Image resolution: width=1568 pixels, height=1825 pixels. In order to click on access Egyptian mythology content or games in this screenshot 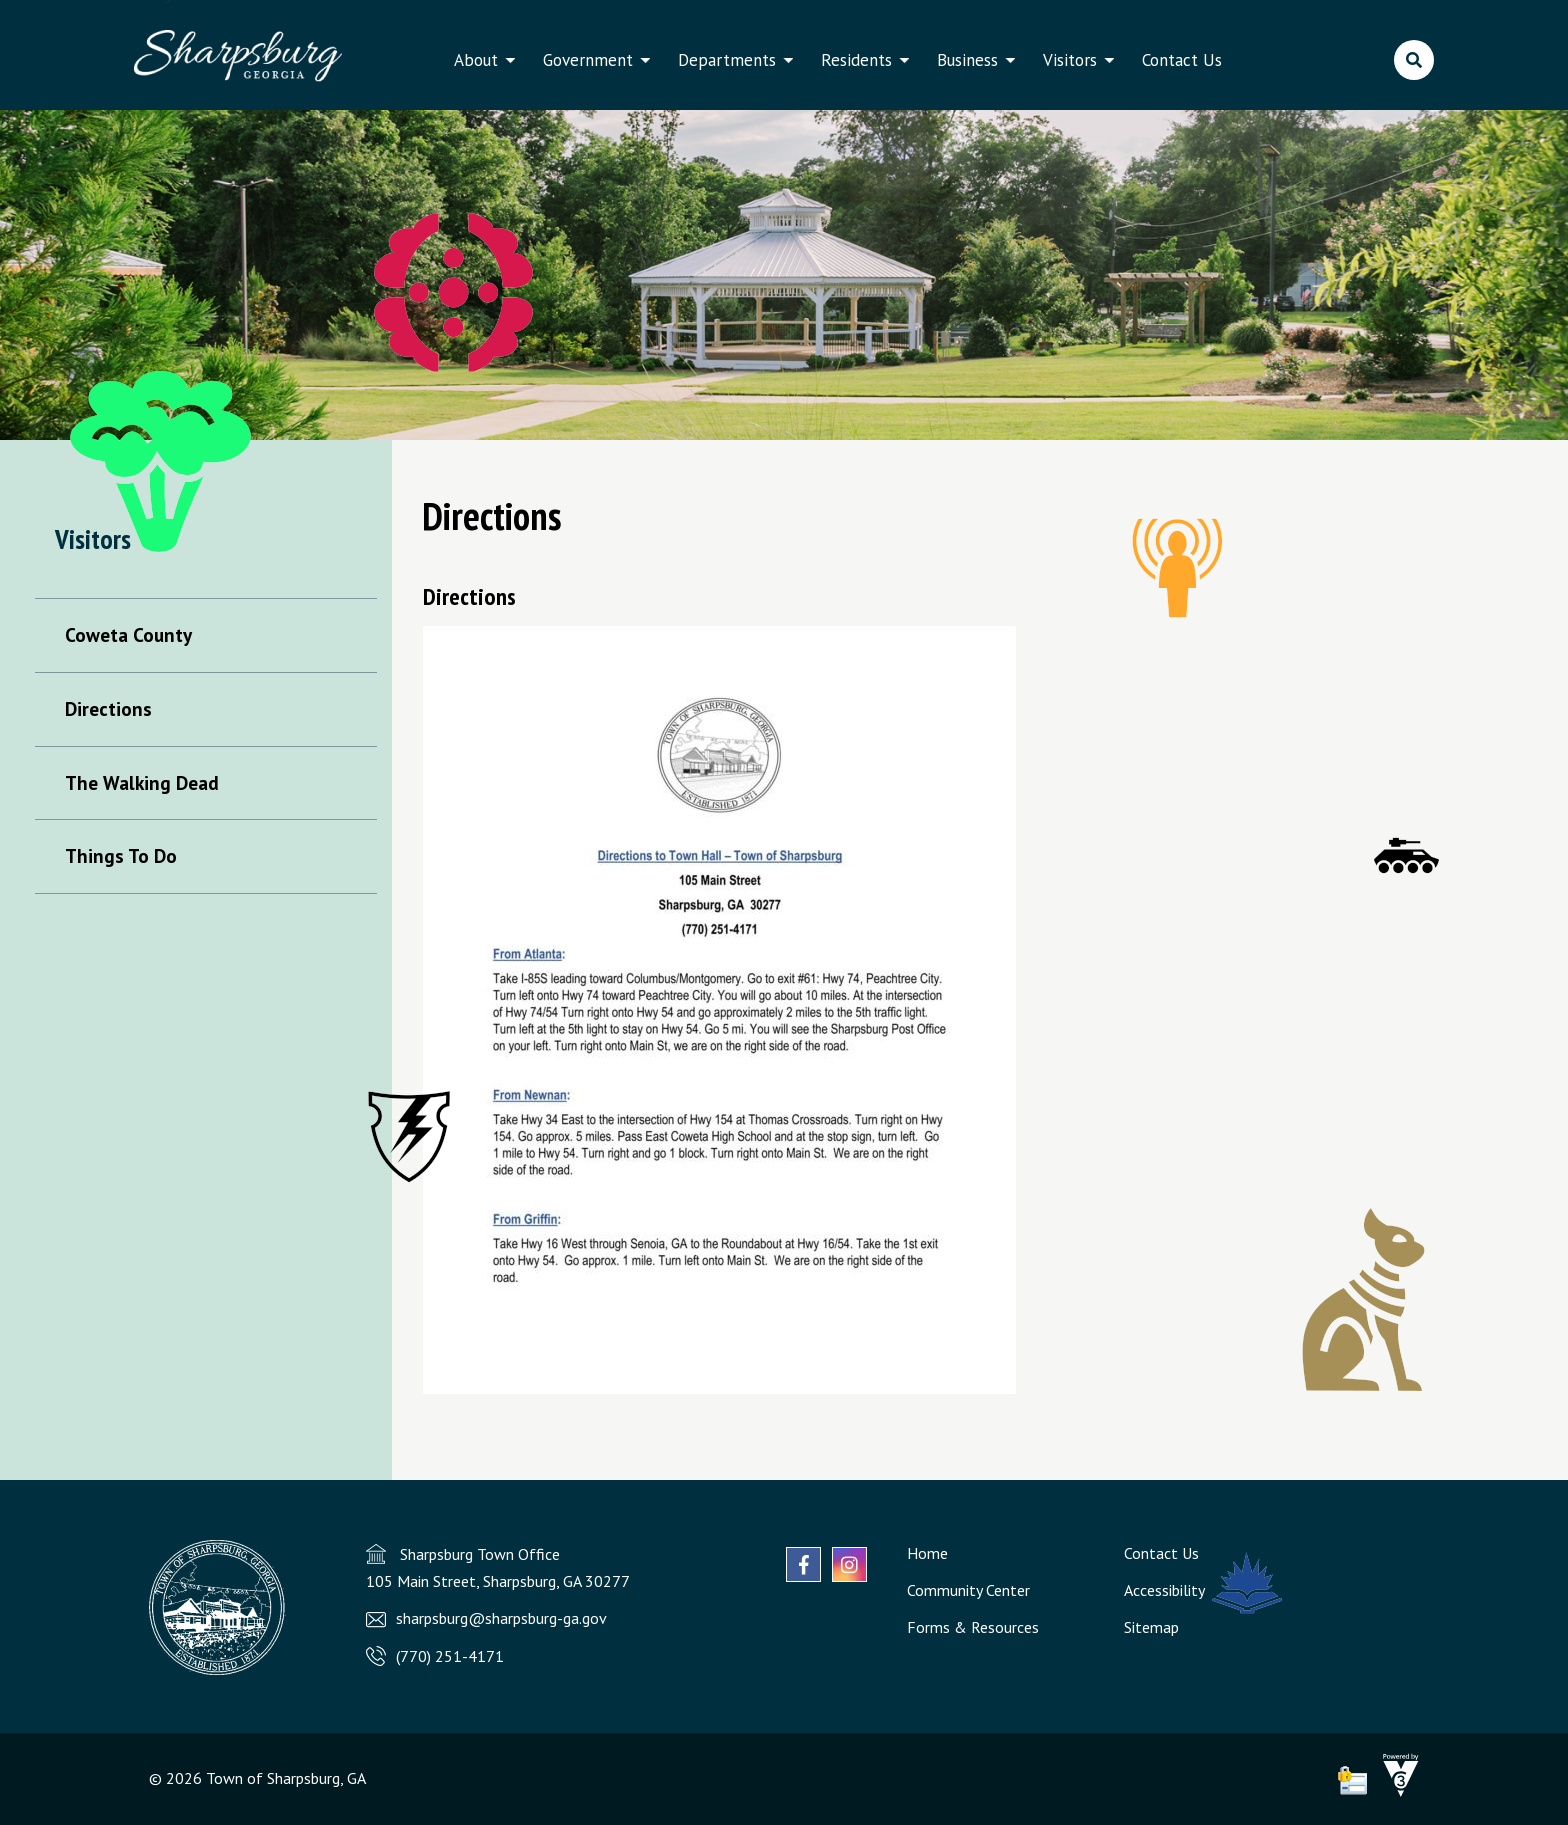, I will do `click(1363, 1299)`.